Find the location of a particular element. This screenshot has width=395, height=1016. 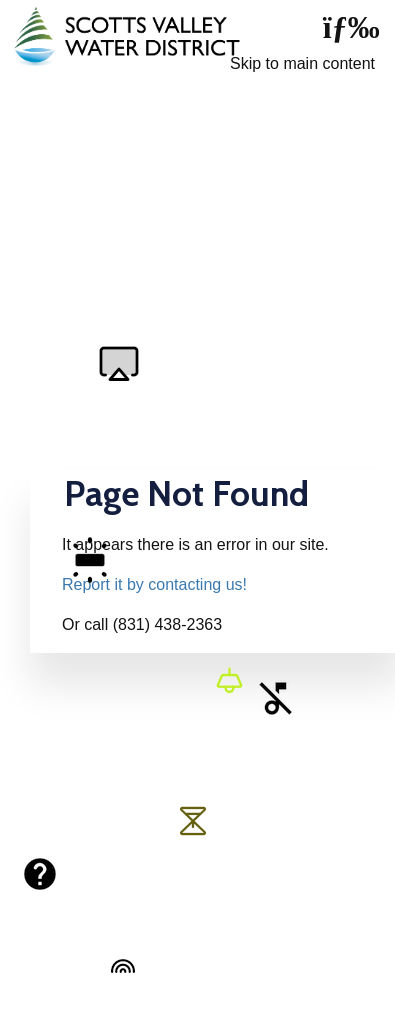

adjust screen brightness settings is located at coordinates (90, 560).